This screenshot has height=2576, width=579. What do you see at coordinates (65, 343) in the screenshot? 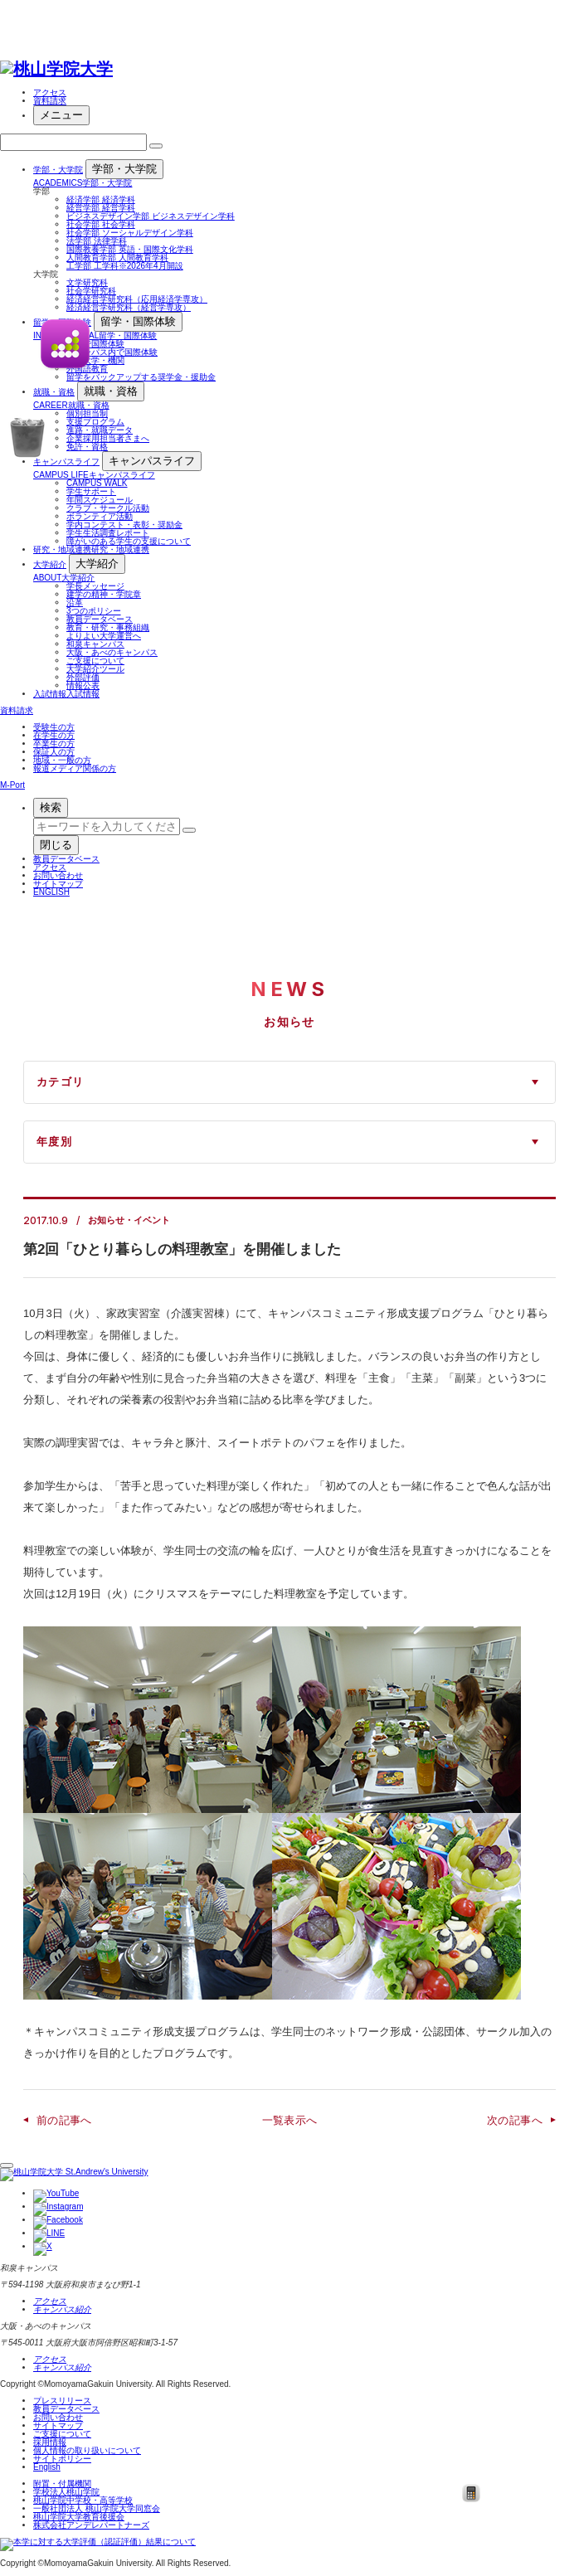
I see `launch the four in a row game app` at bounding box center [65, 343].